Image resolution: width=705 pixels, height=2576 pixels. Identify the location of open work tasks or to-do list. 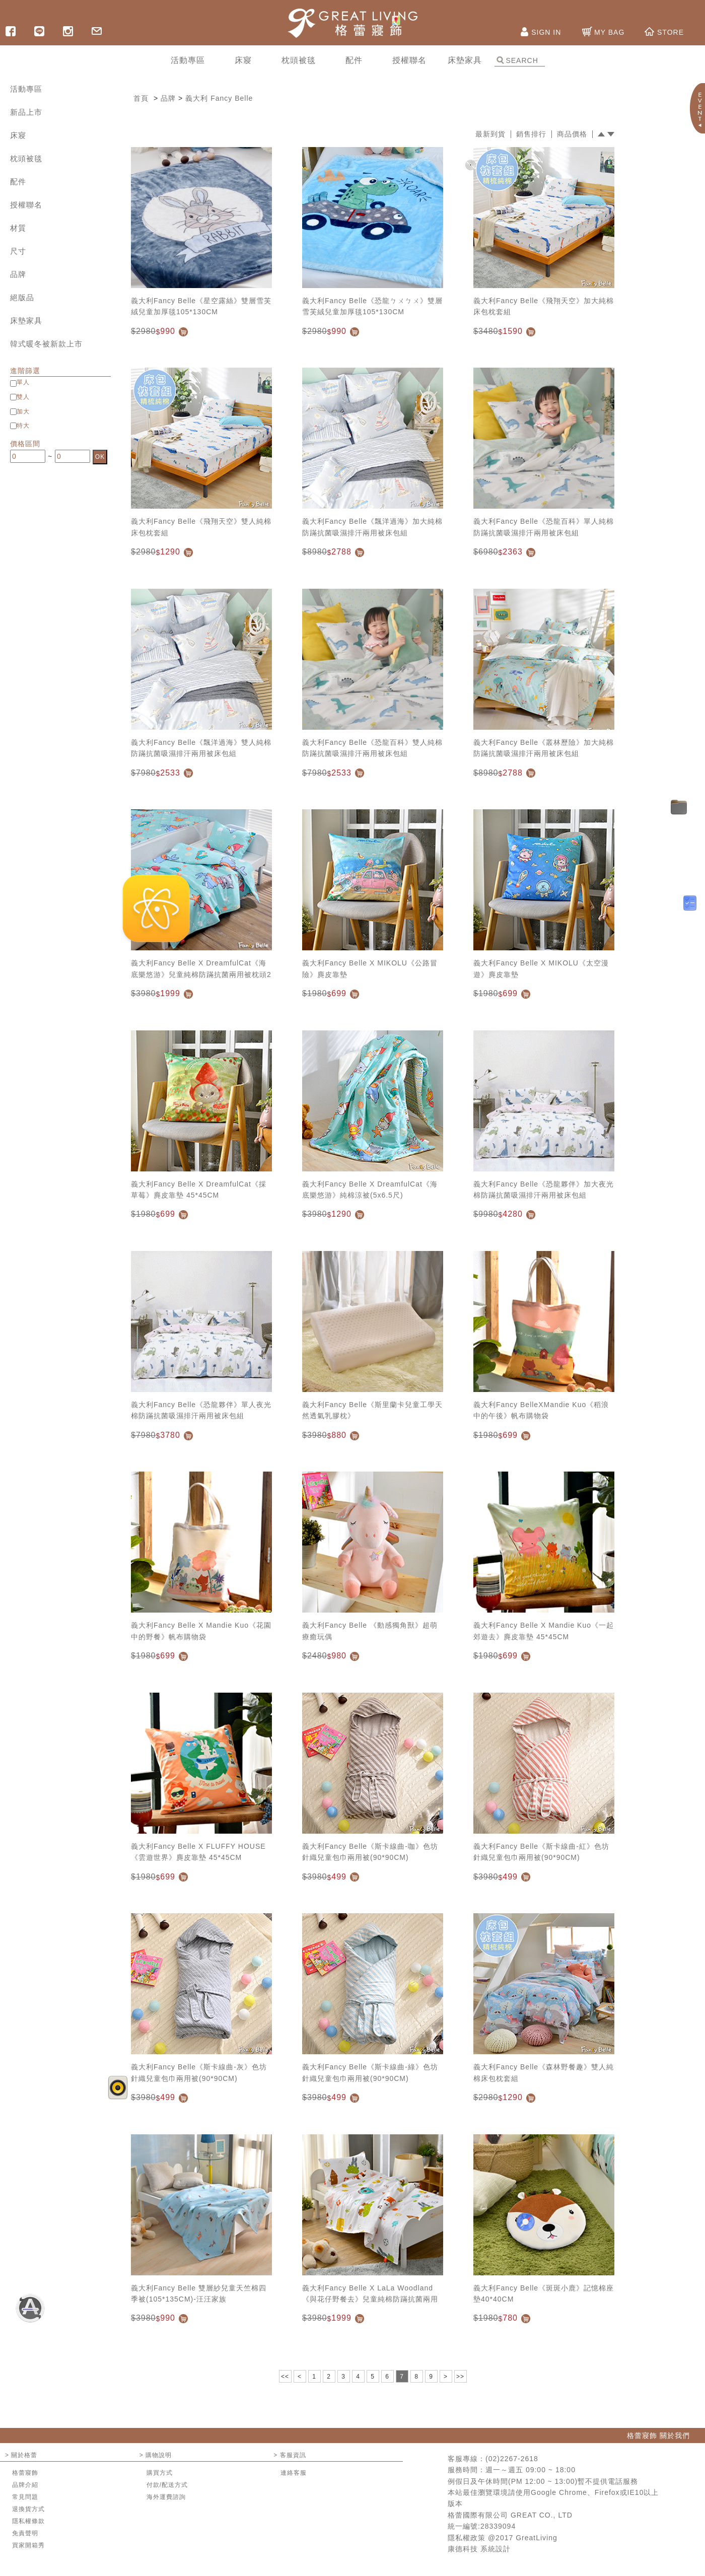
(690, 903).